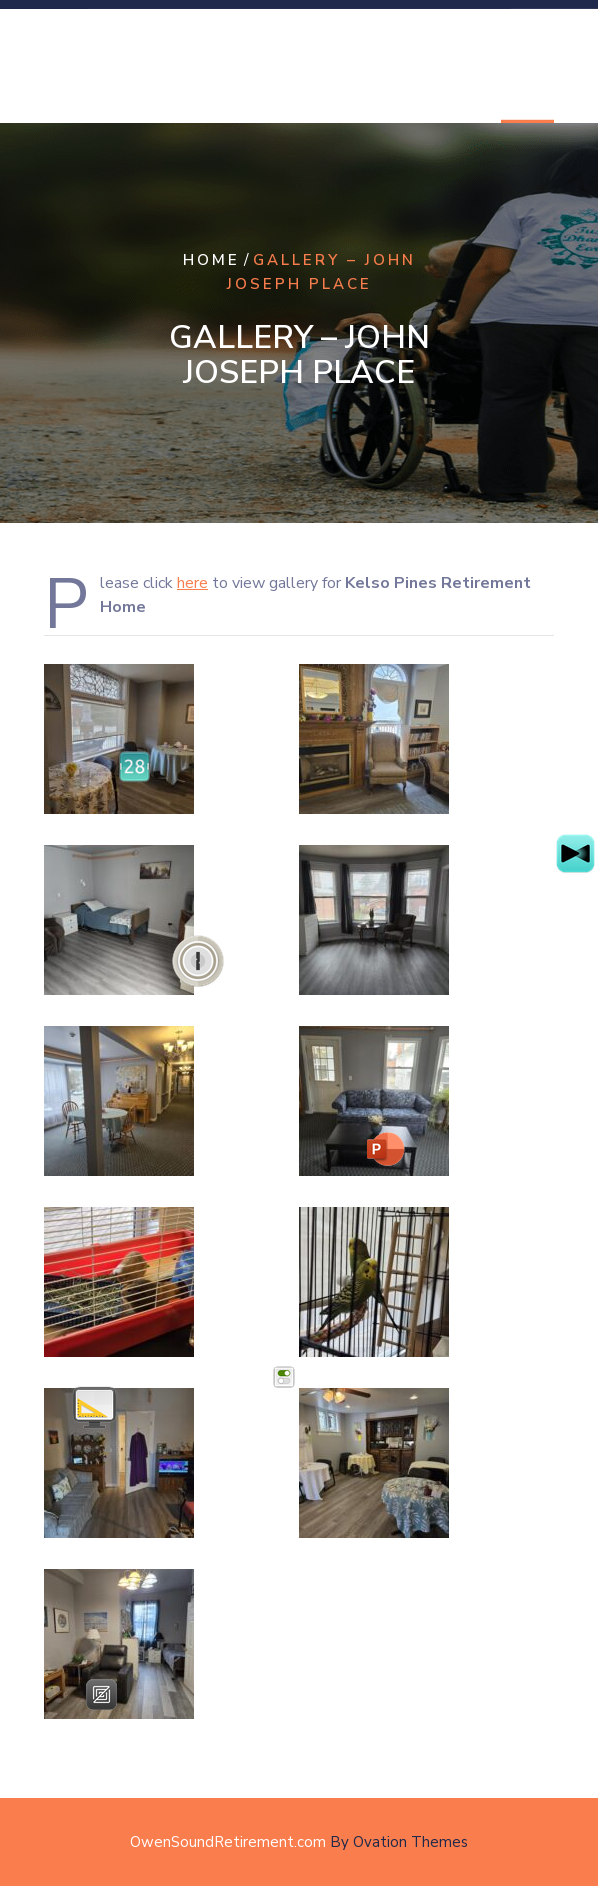 This screenshot has width=598, height=1886. Describe the element at coordinates (198, 961) in the screenshot. I see `open passwords and keys manager` at that location.